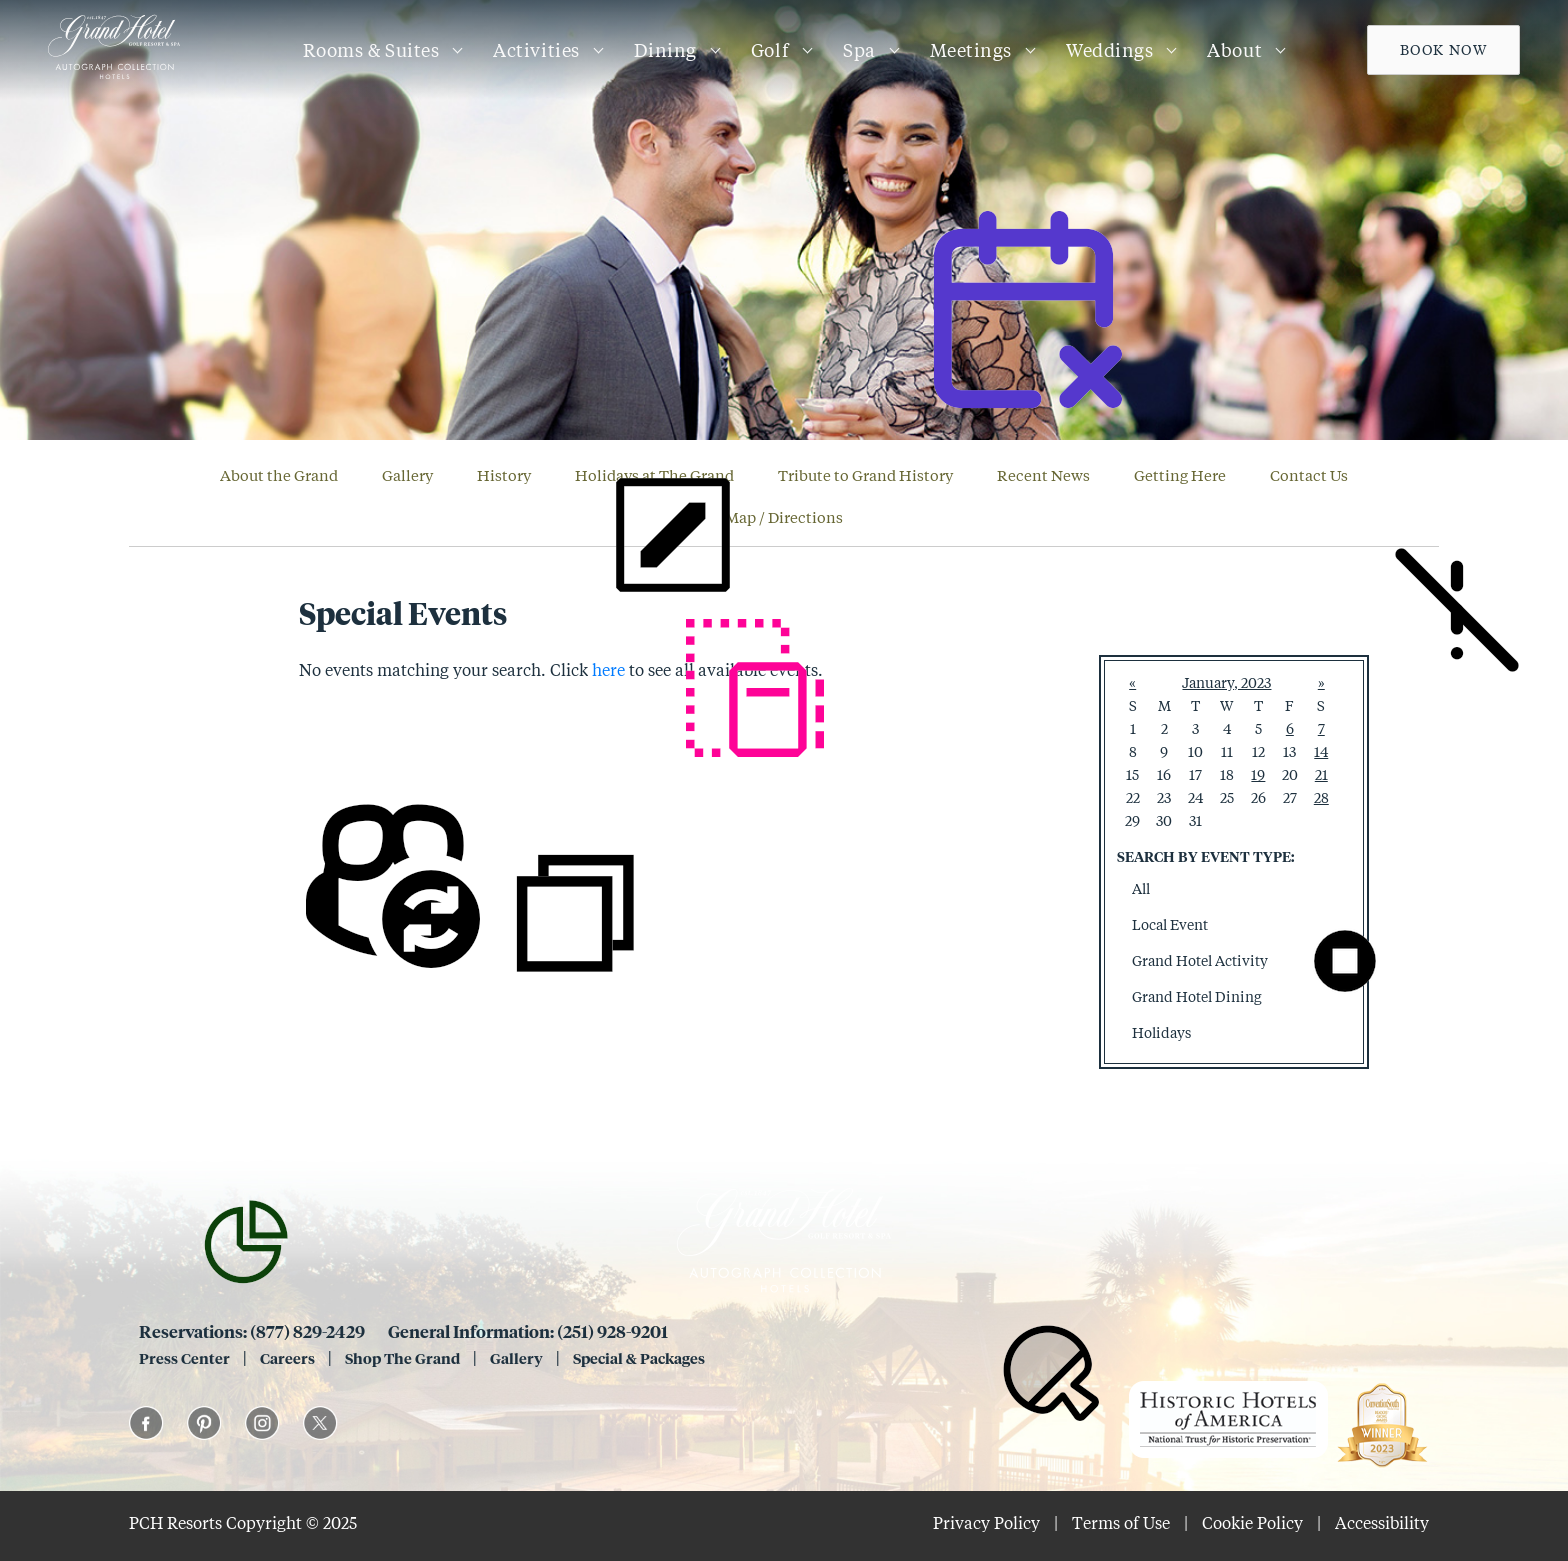 This screenshot has width=1568, height=1561. I want to click on copilot is processing your request, so click(393, 881).